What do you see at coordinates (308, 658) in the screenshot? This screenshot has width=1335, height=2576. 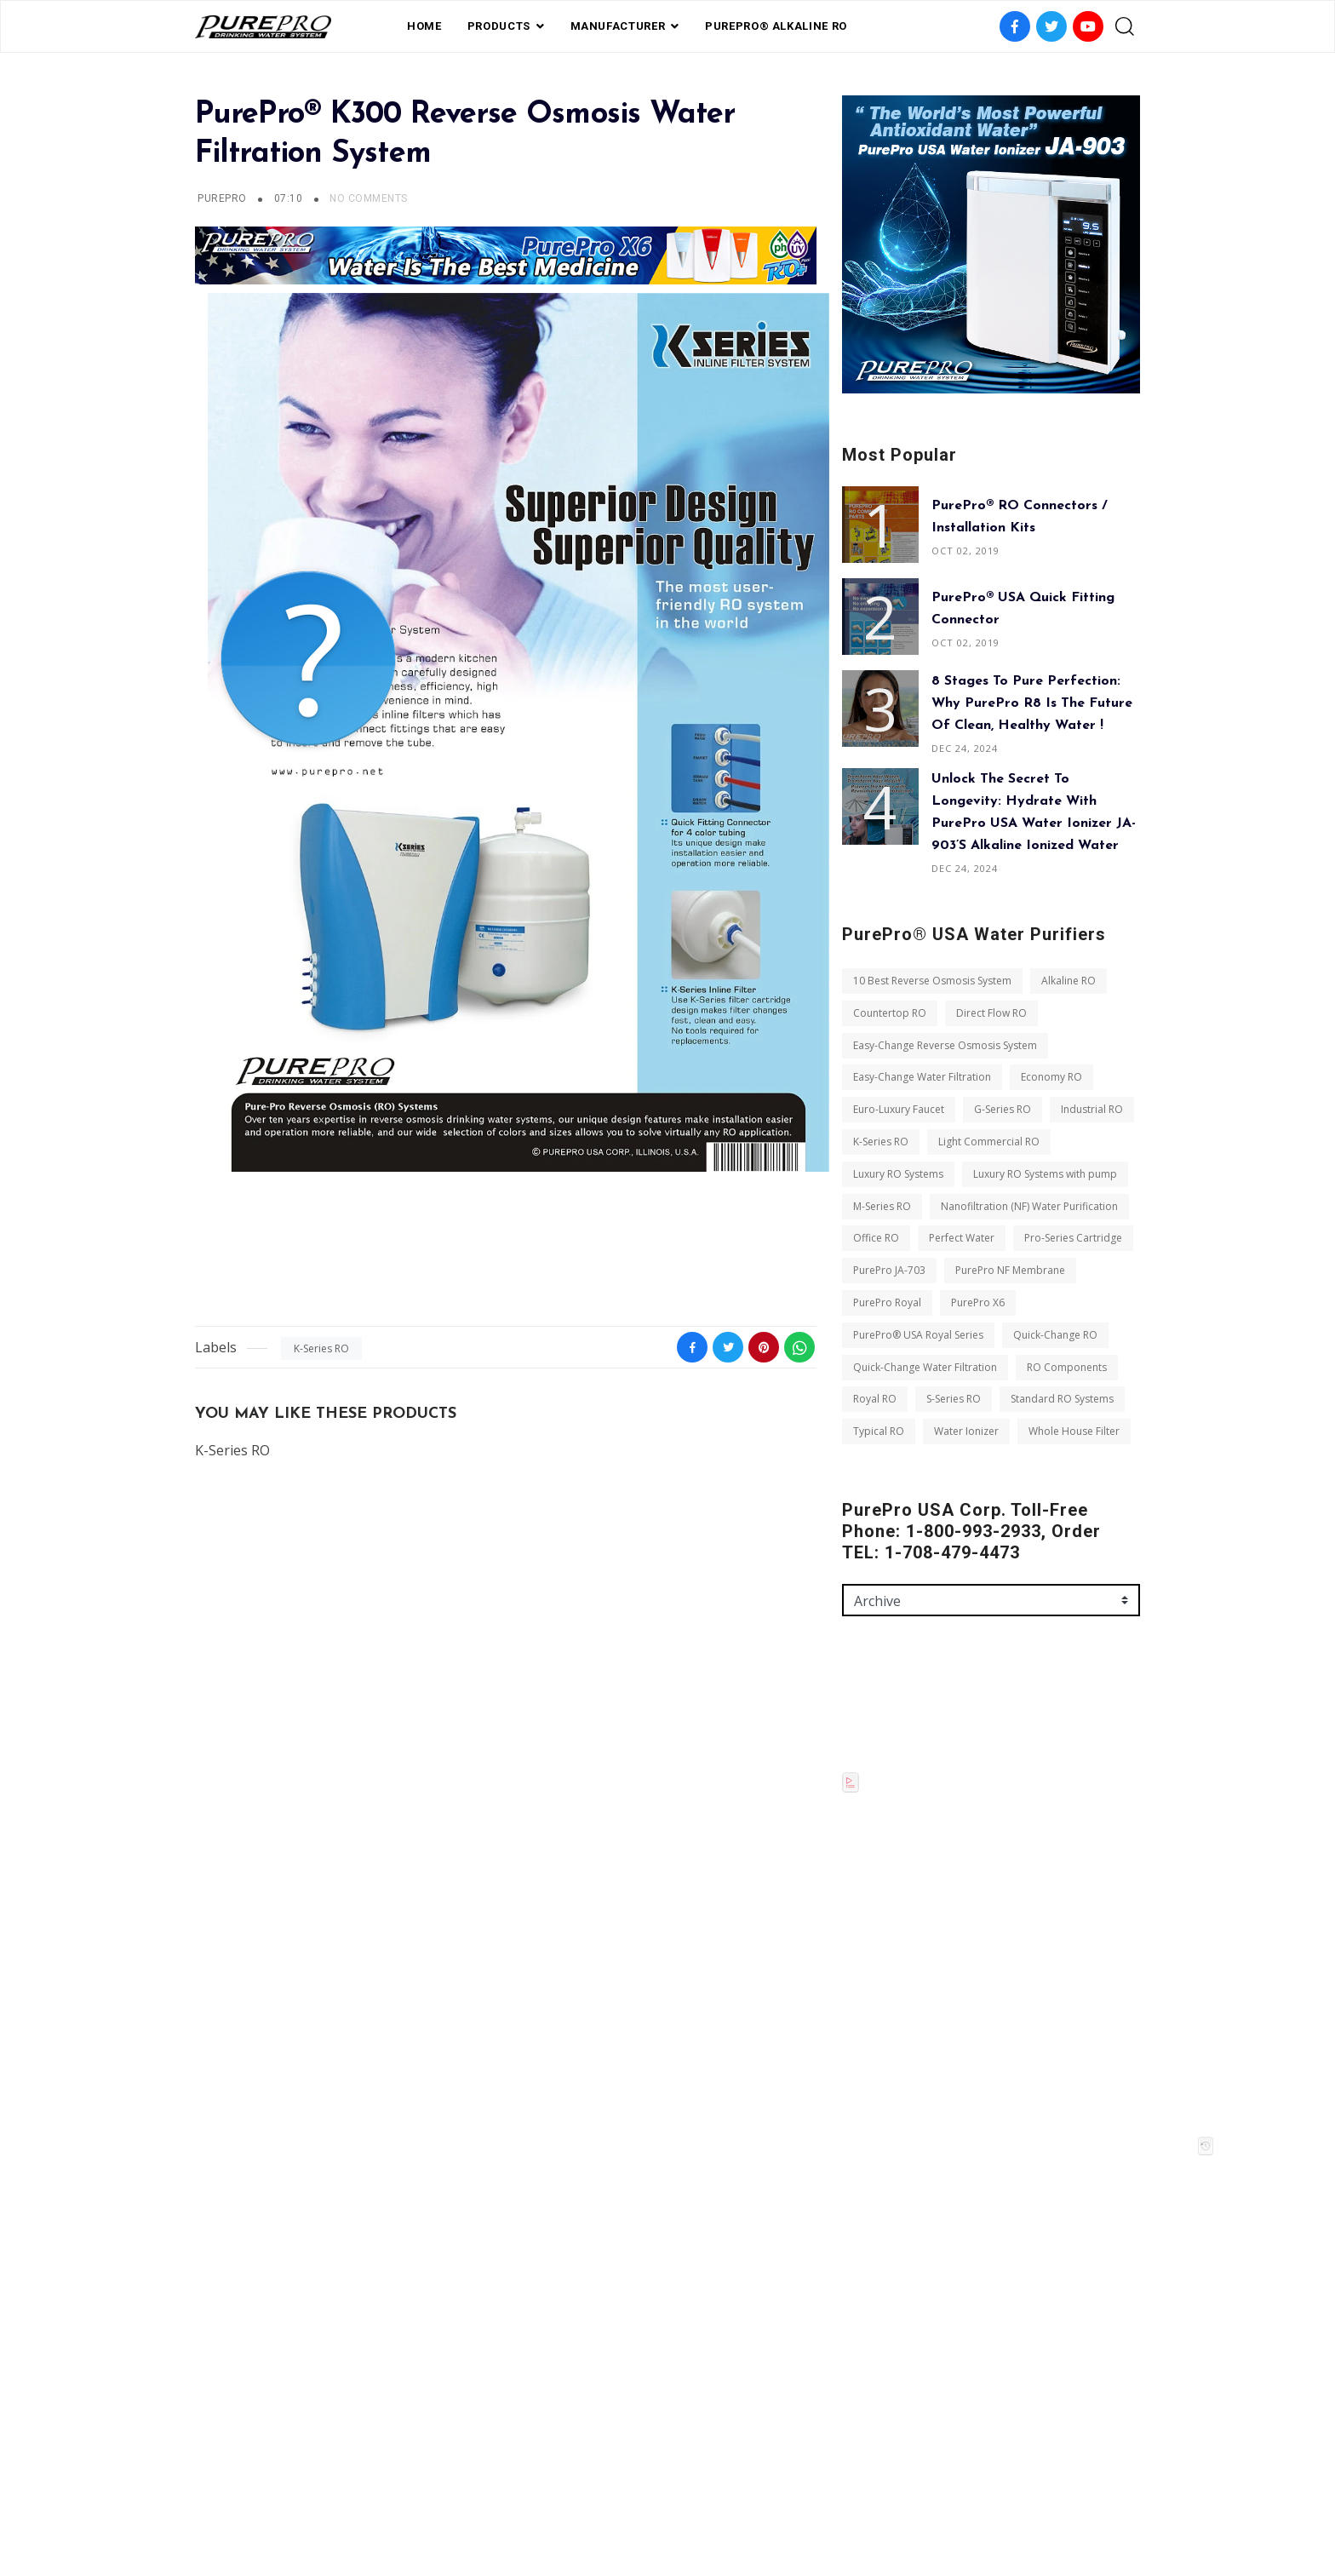 I see `open the help center or documentation` at bounding box center [308, 658].